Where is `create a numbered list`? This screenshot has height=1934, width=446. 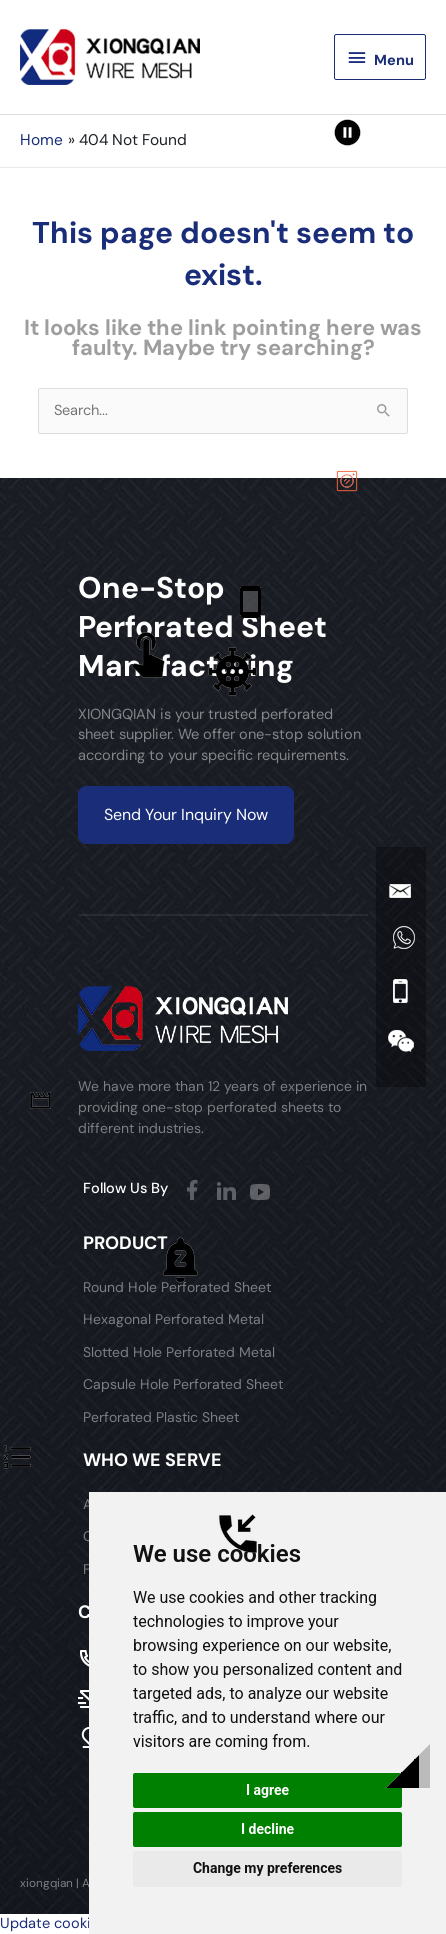 create a numbered list is located at coordinates (18, 1457).